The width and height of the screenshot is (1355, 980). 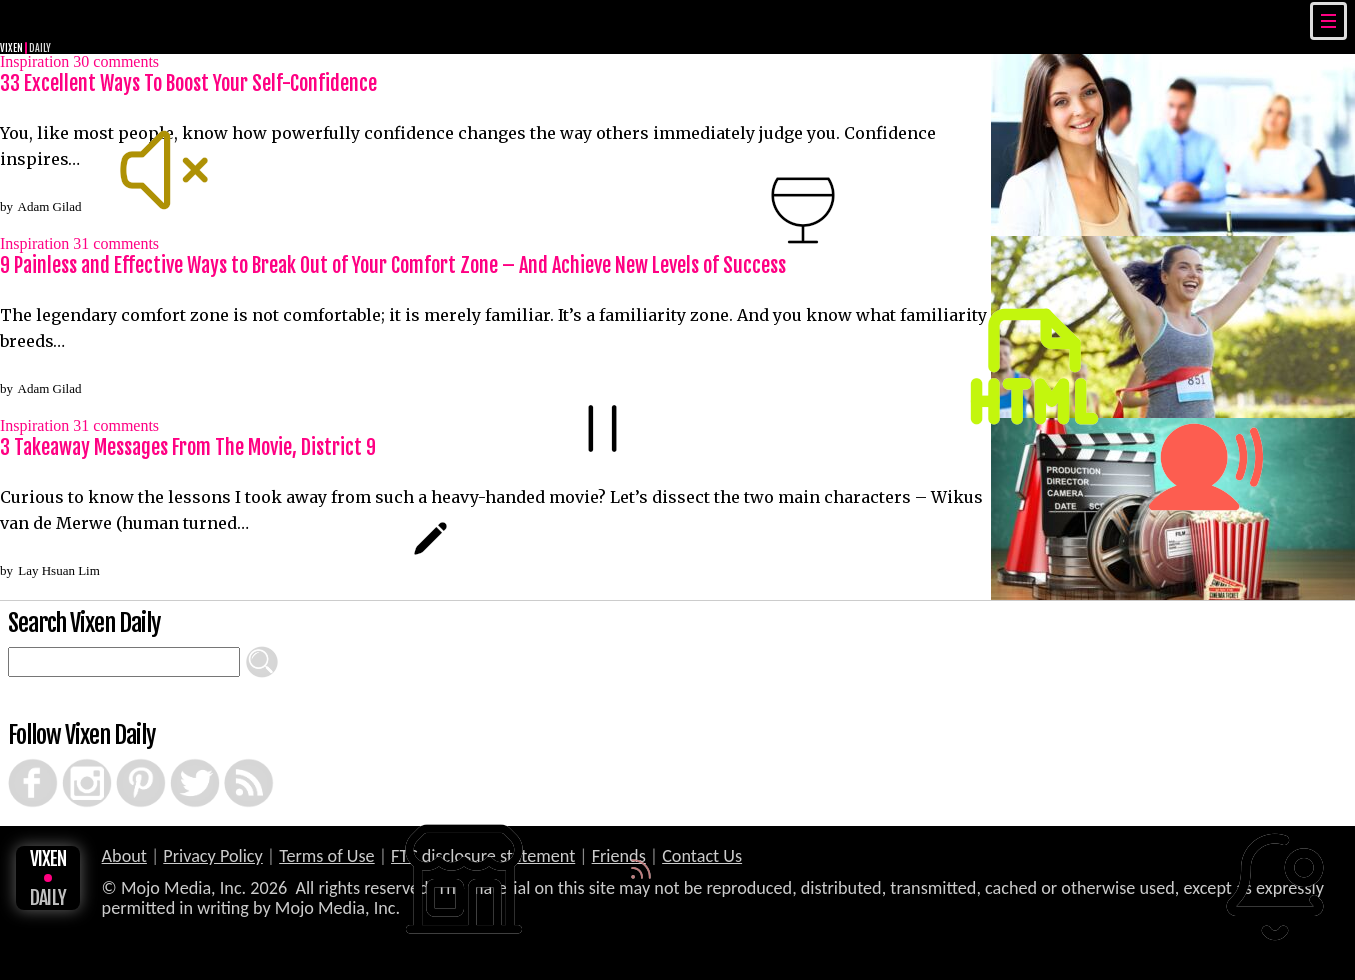 What do you see at coordinates (464, 879) in the screenshot?
I see `browse nearby stores or shops` at bounding box center [464, 879].